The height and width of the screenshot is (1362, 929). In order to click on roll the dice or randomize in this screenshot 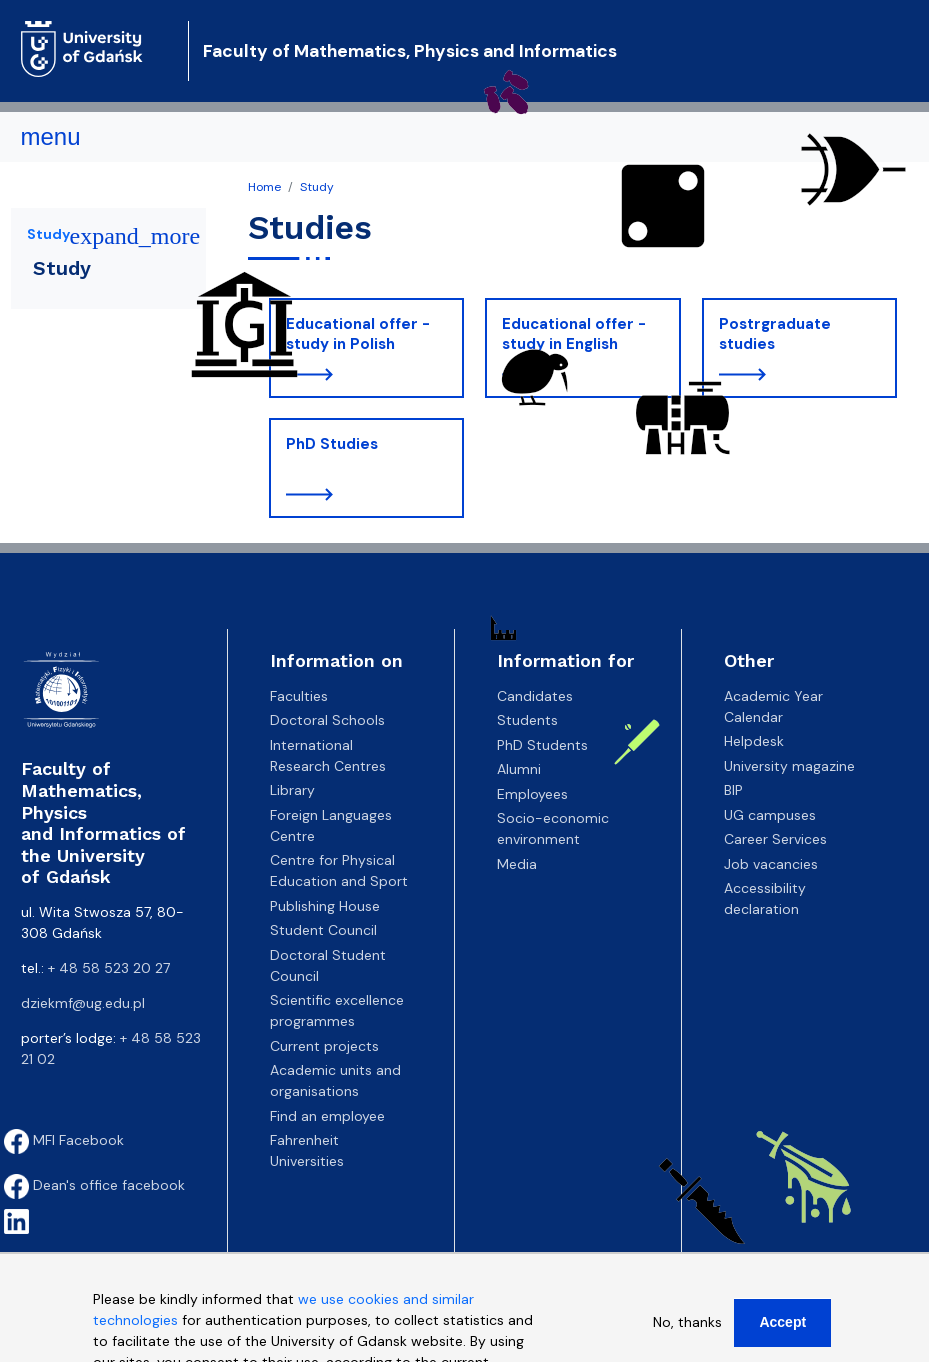, I will do `click(663, 206)`.